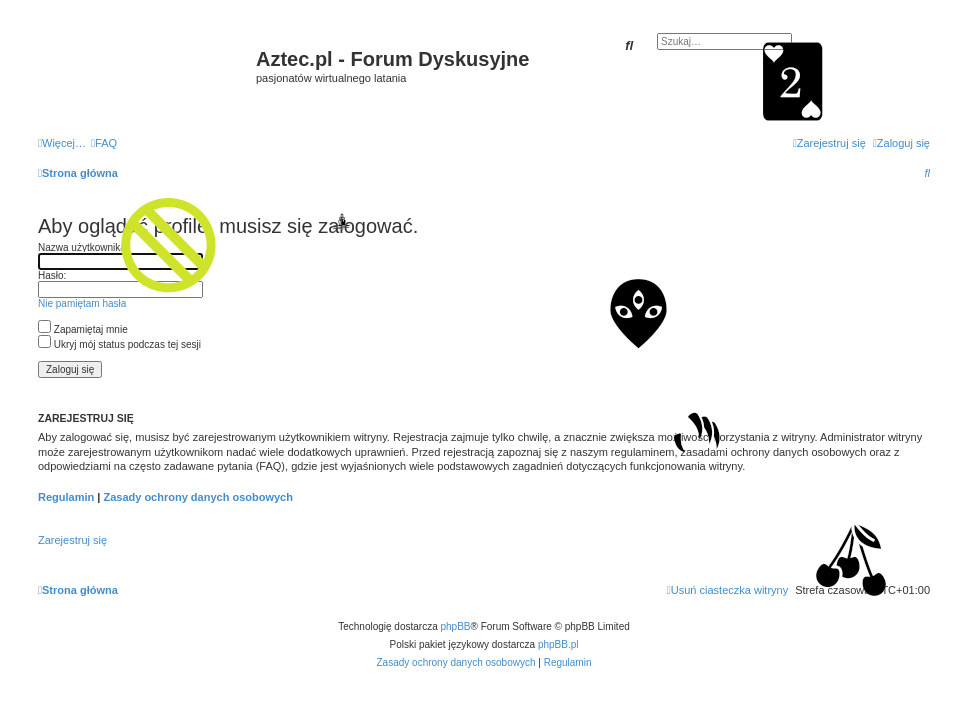 The image size is (968, 727). What do you see at coordinates (168, 244) in the screenshot?
I see `indicates a blocked or prohibited action` at bounding box center [168, 244].